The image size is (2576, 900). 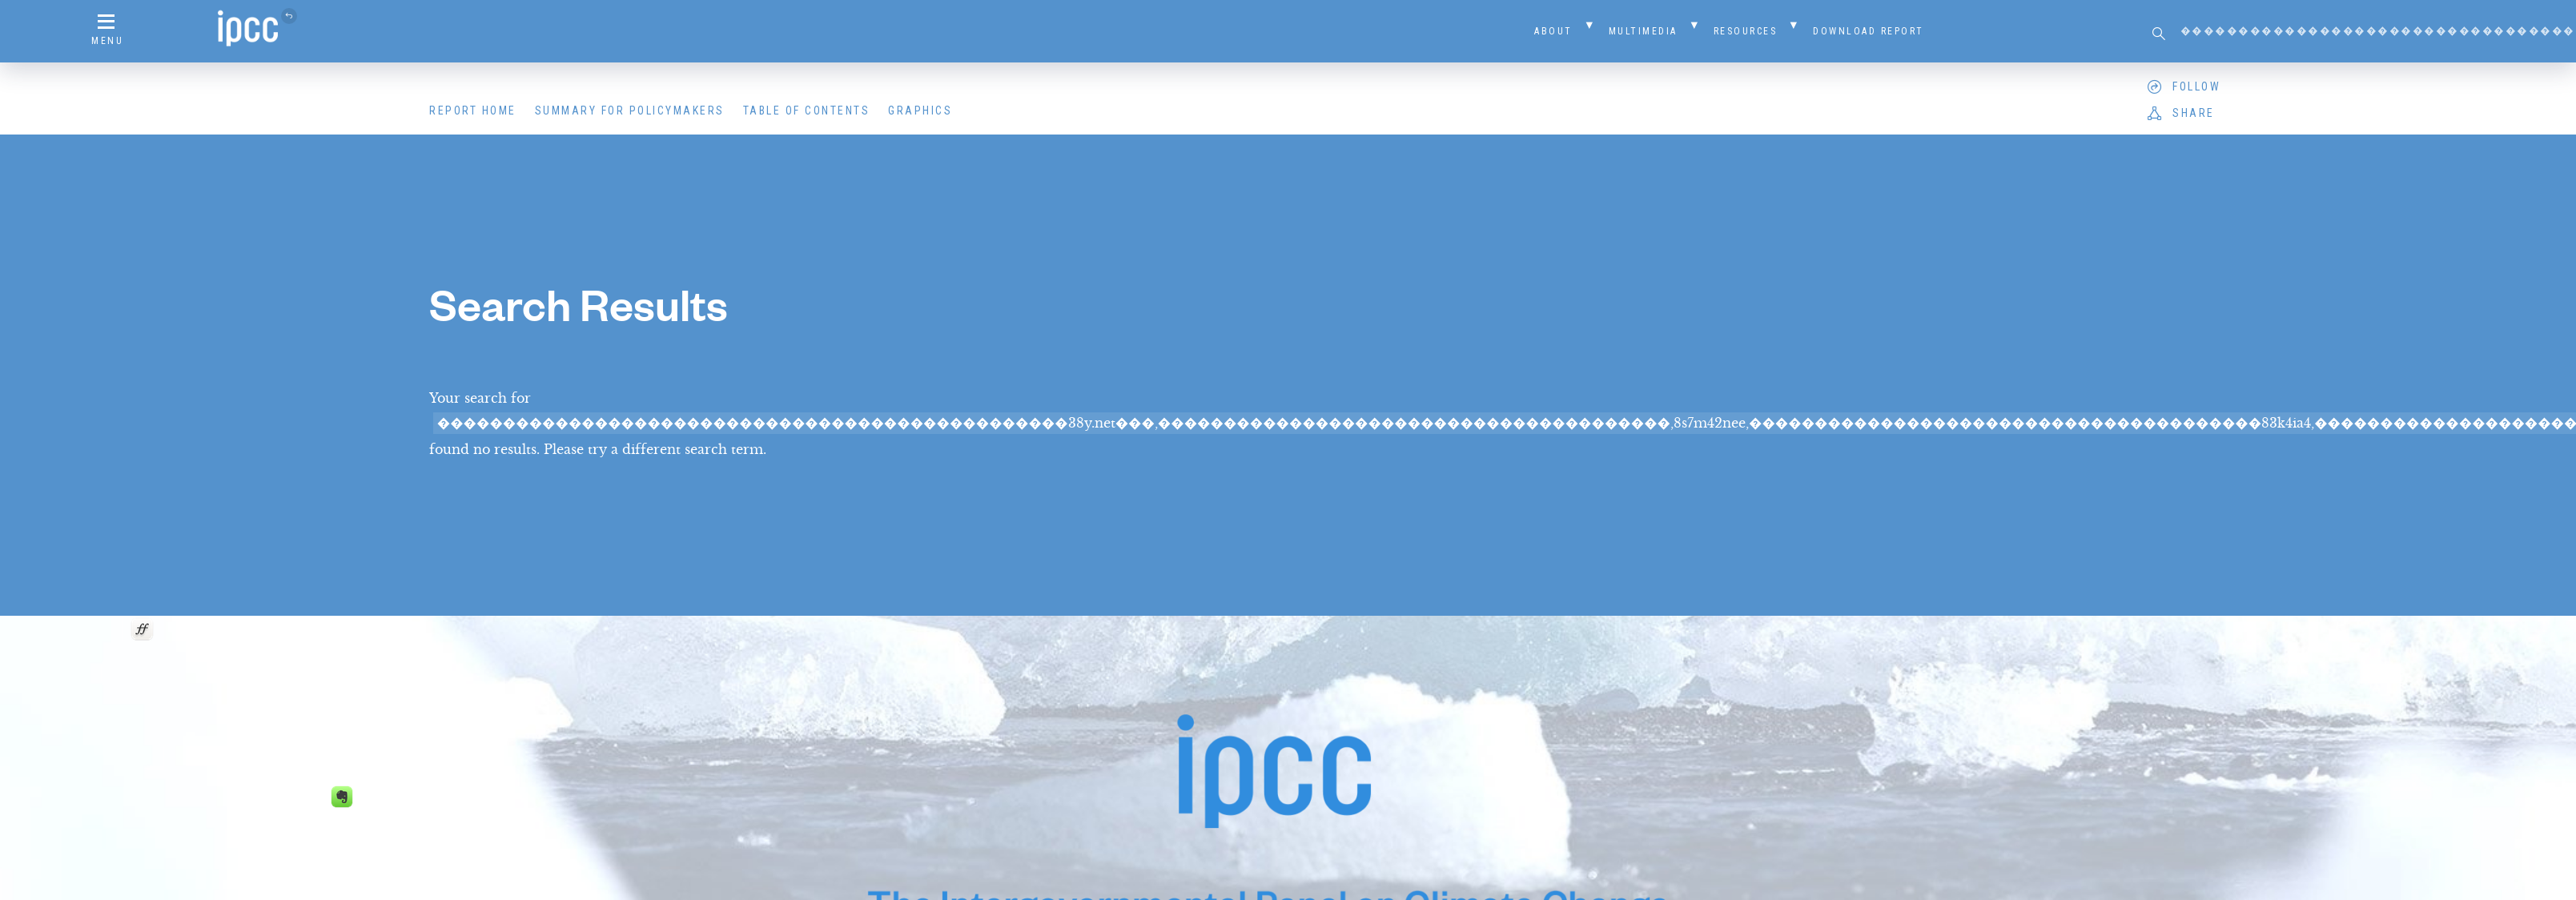 I want to click on open evernote note-taking app, so click(x=342, y=797).